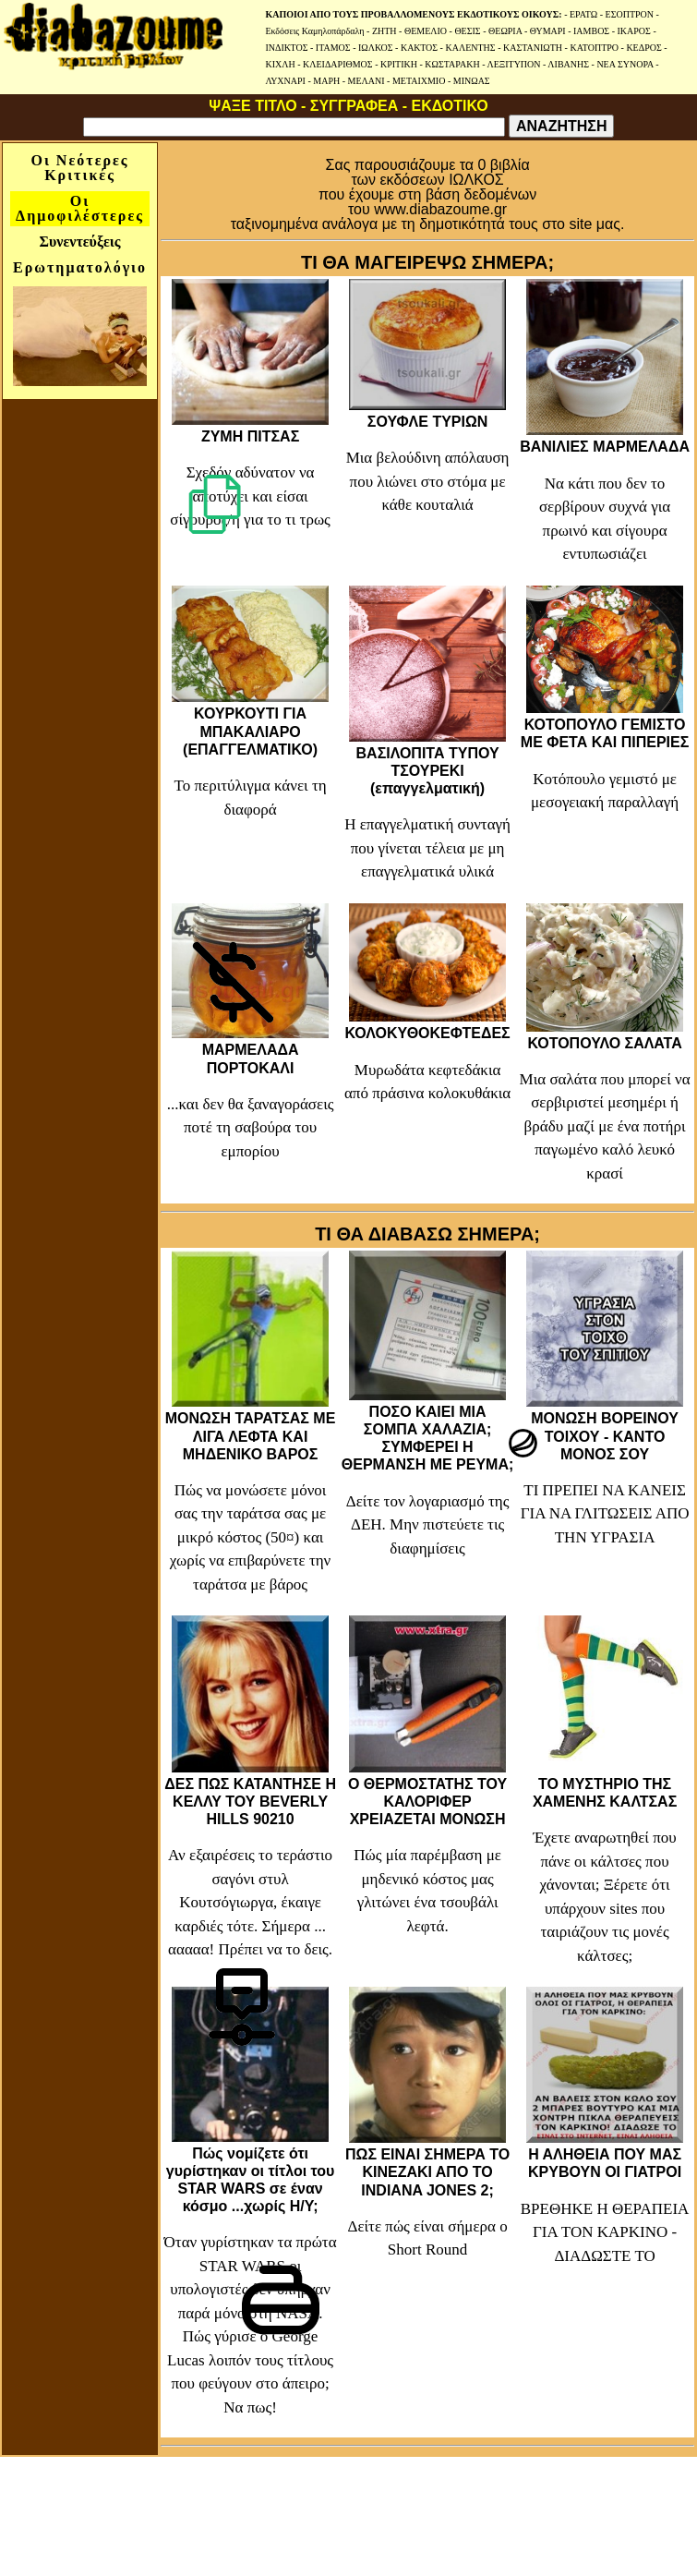 Image resolution: width=697 pixels, height=2576 pixels. I want to click on pepsi brand logo, so click(523, 1443).